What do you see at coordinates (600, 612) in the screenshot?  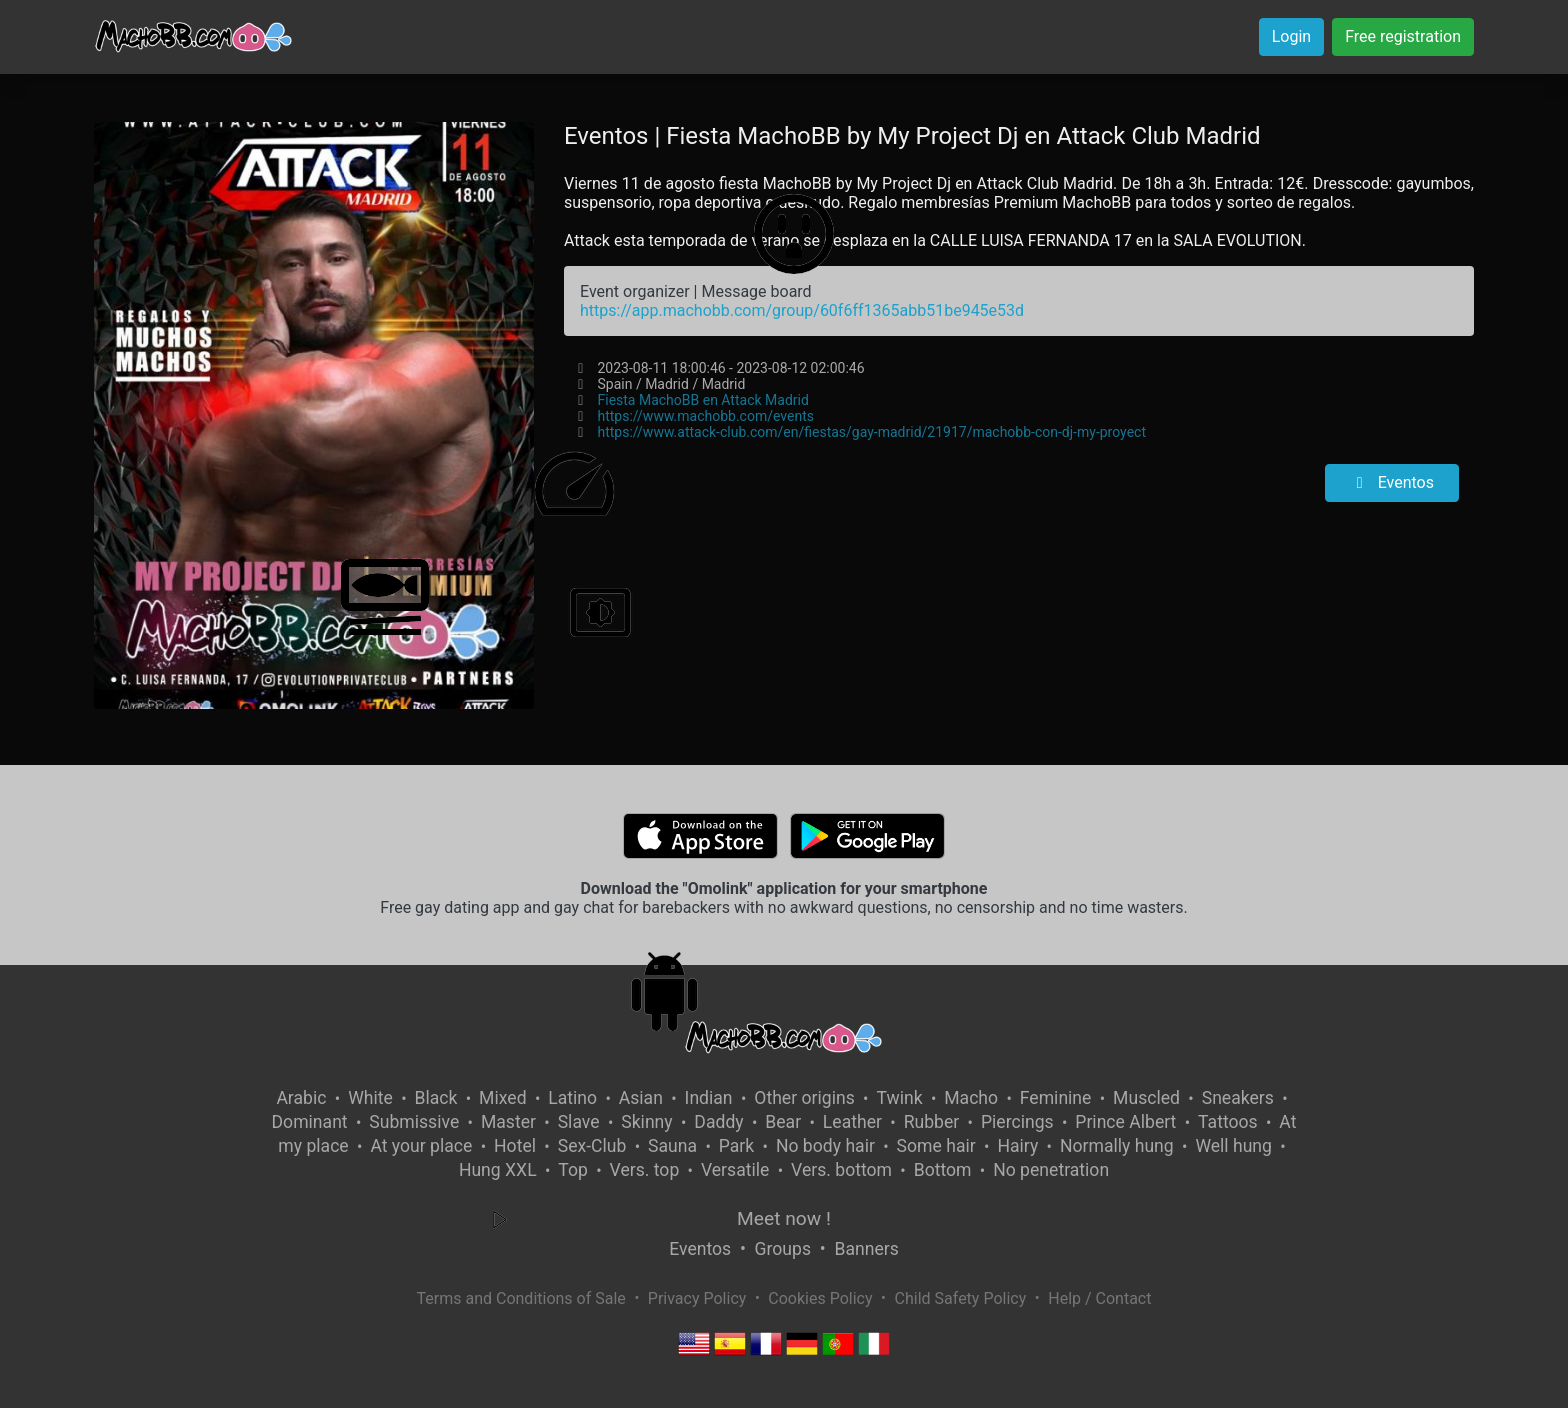 I see `adjust display brightness settings` at bounding box center [600, 612].